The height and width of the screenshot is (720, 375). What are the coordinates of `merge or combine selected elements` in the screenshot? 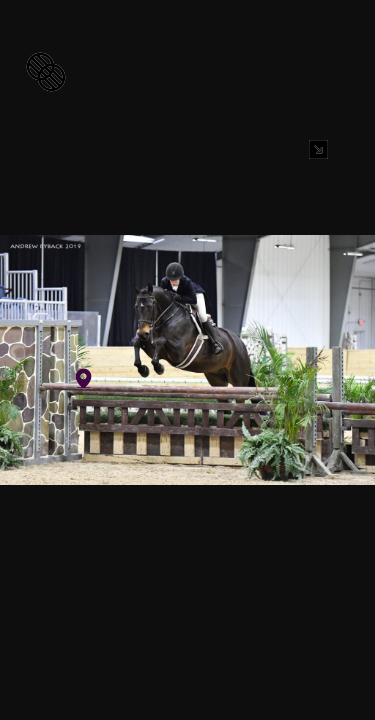 It's located at (46, 72).